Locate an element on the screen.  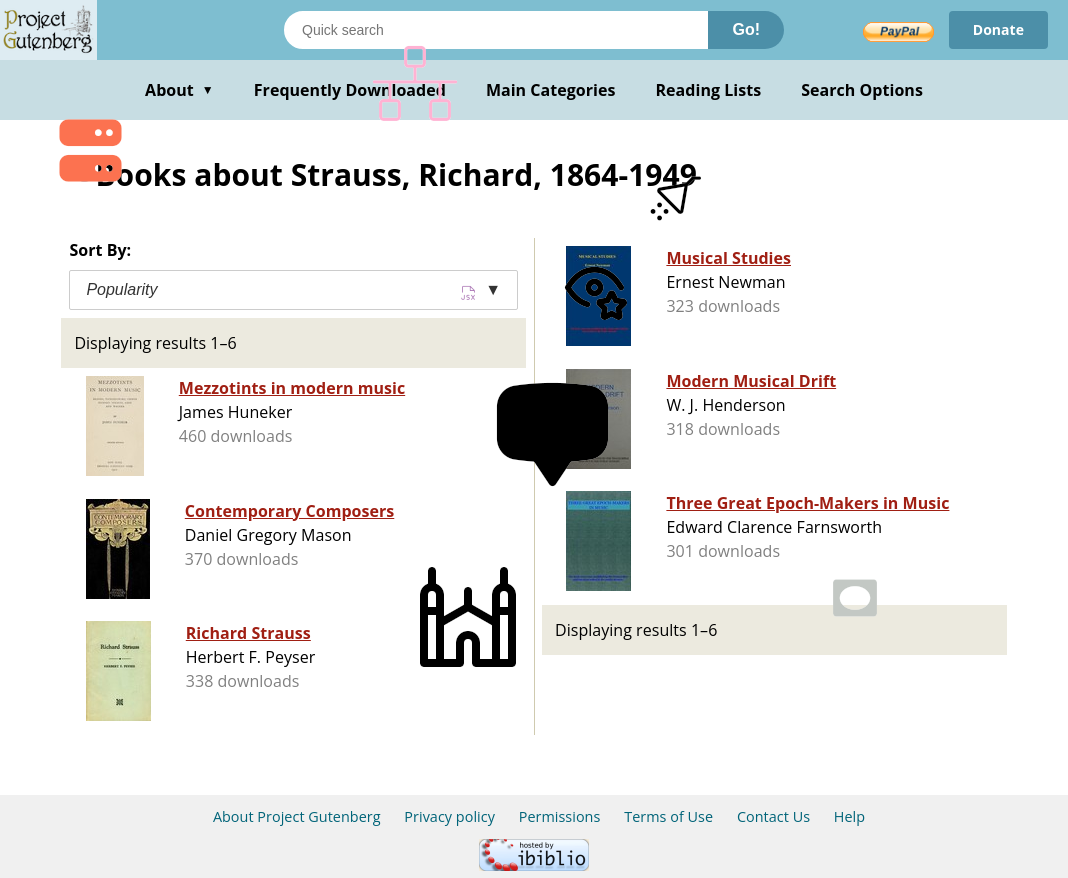
open chat or messaging is located at coordinates (552, 434).